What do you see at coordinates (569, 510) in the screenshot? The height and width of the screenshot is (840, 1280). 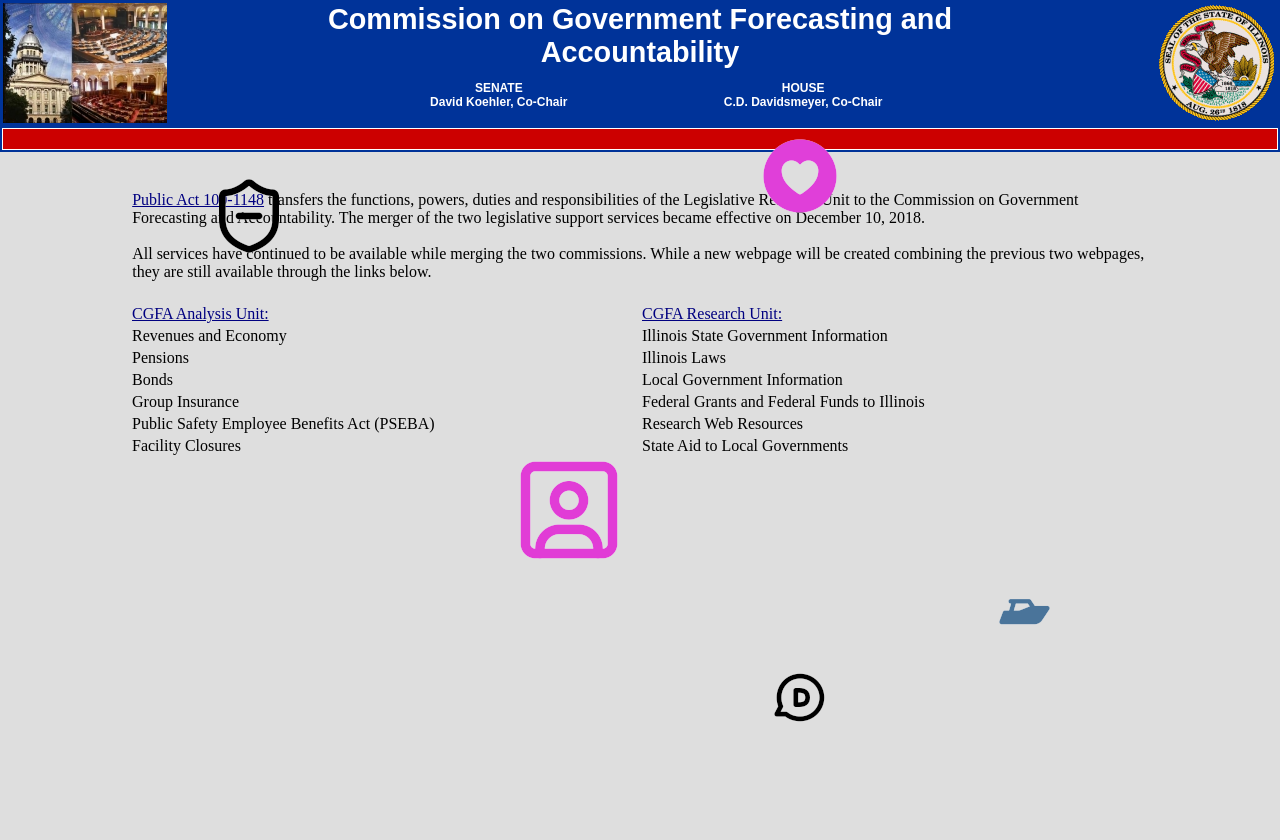 I see `view user profile` at bounding box center [569, 510].